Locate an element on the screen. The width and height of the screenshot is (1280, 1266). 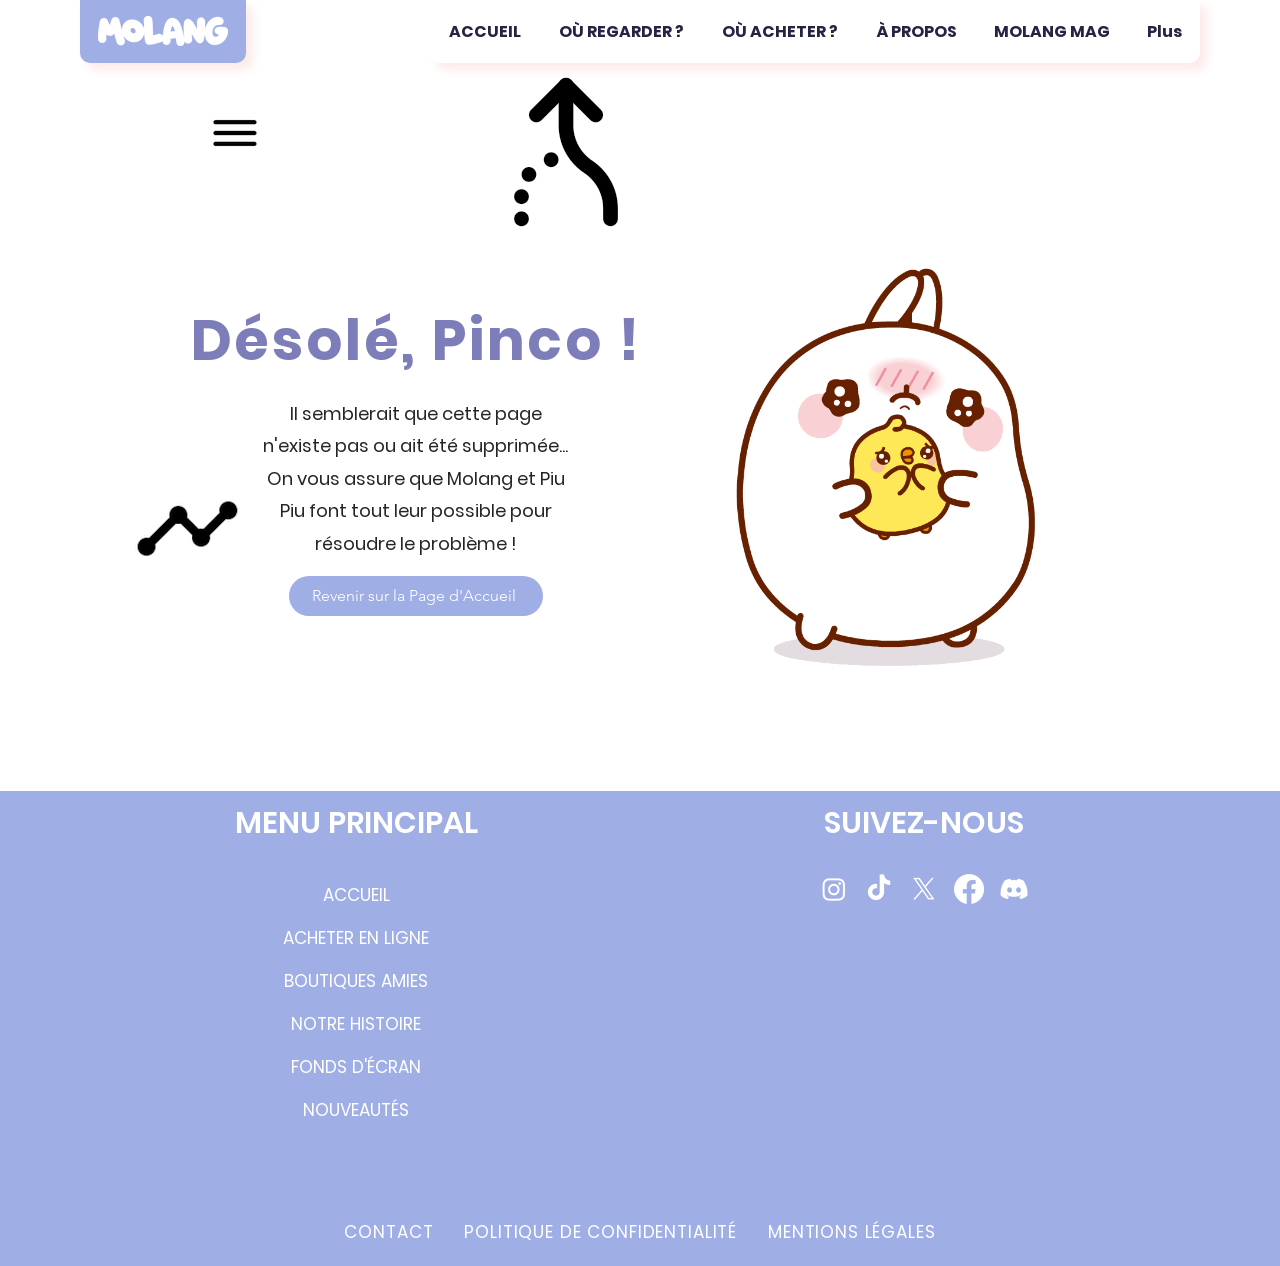
view activity timeline or history is located at coordinates (187, 528).